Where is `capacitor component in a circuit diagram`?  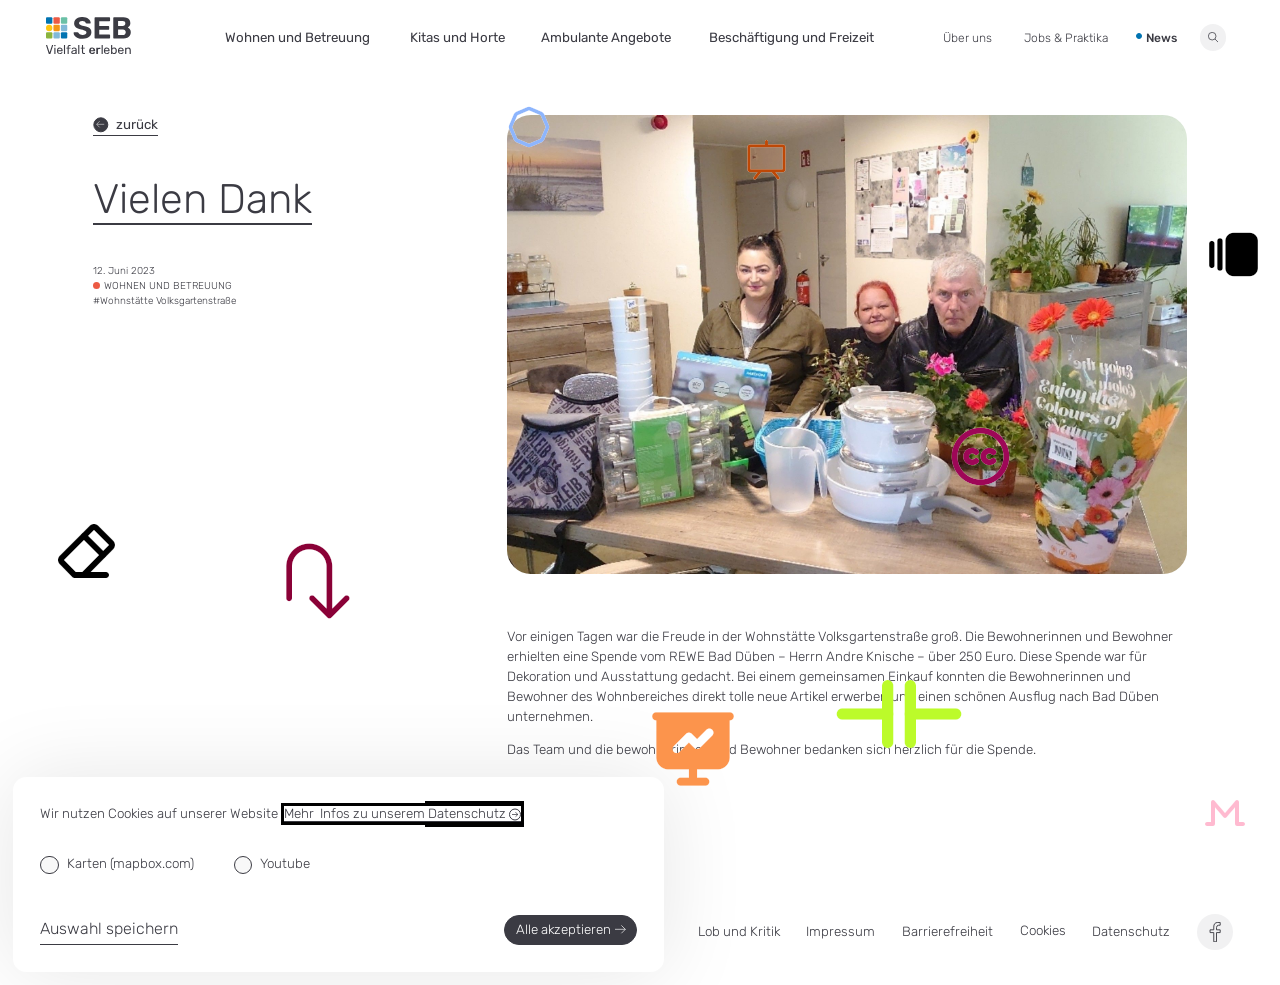
capacitor component in a circuit diagram is located at coordinates (899, 714).